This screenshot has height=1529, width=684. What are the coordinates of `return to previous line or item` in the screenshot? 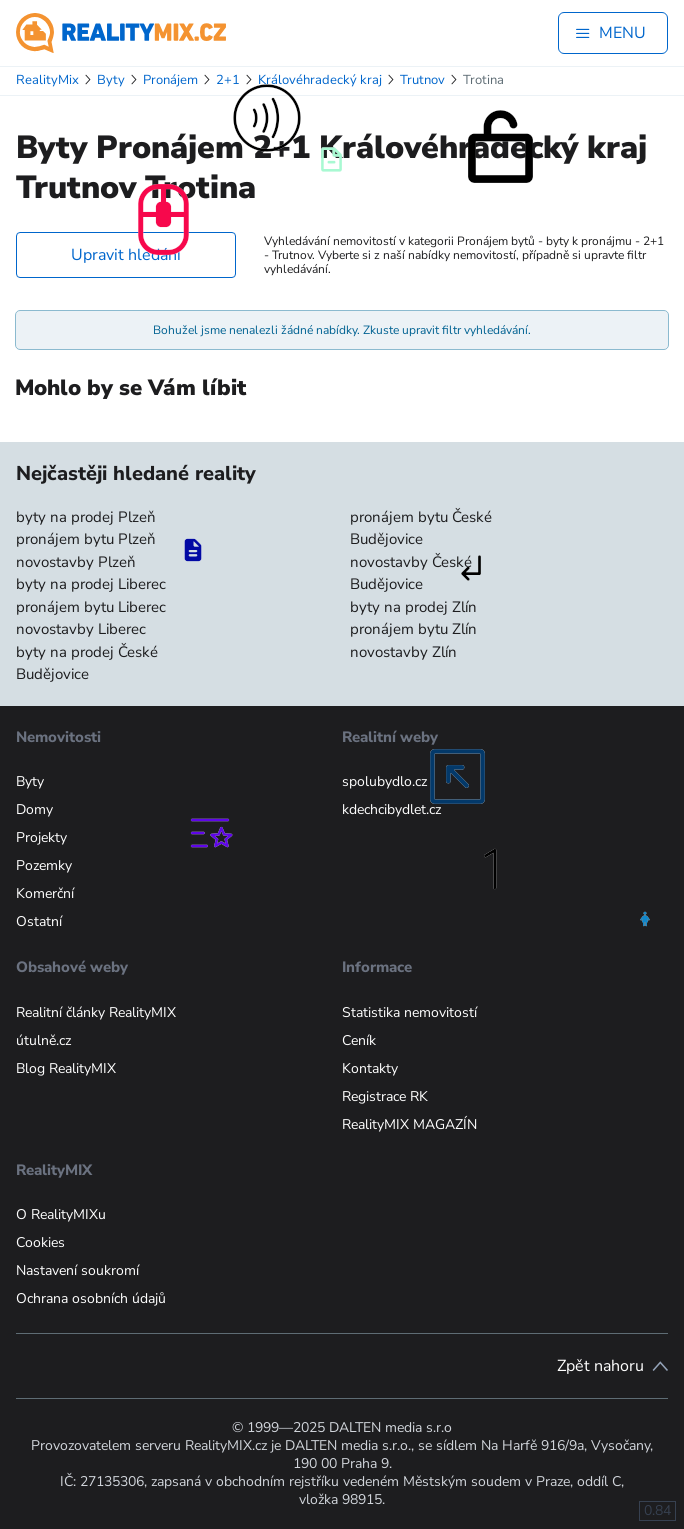 It's located at (472, 568).